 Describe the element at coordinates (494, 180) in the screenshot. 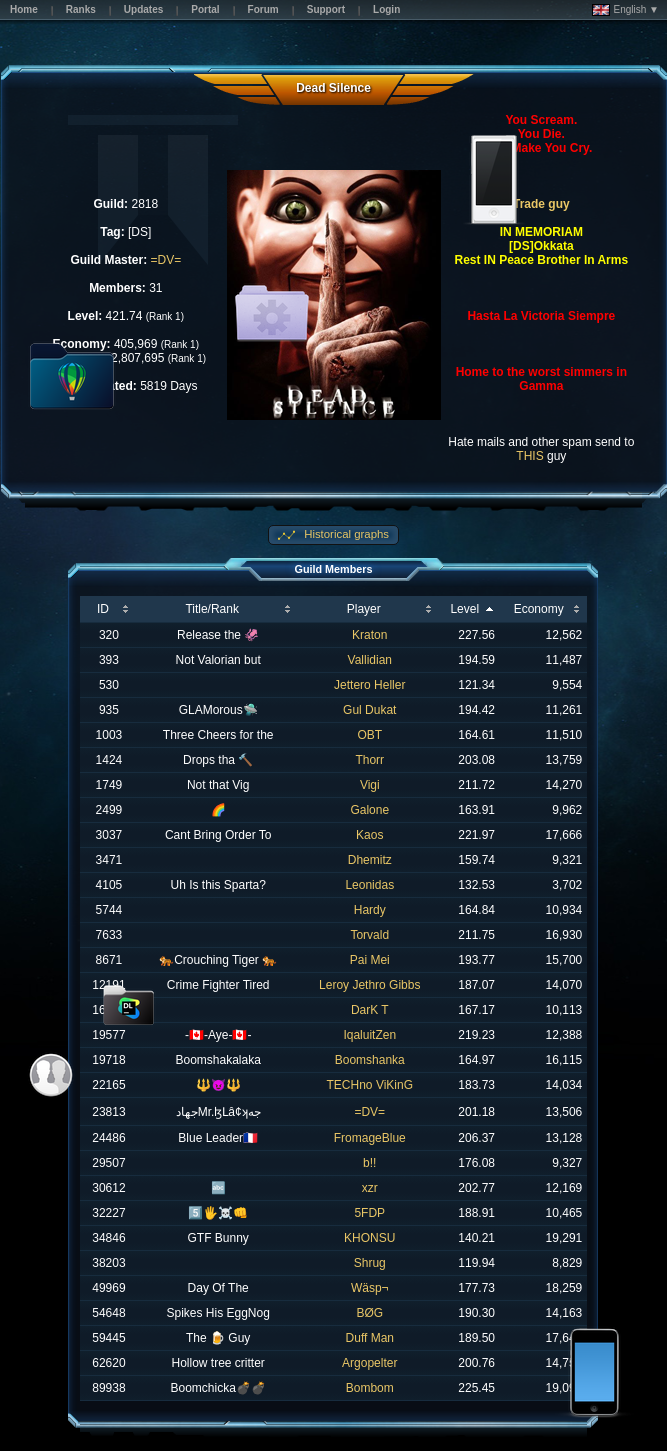

I see `indicates a connected iPod nano device` at that location.